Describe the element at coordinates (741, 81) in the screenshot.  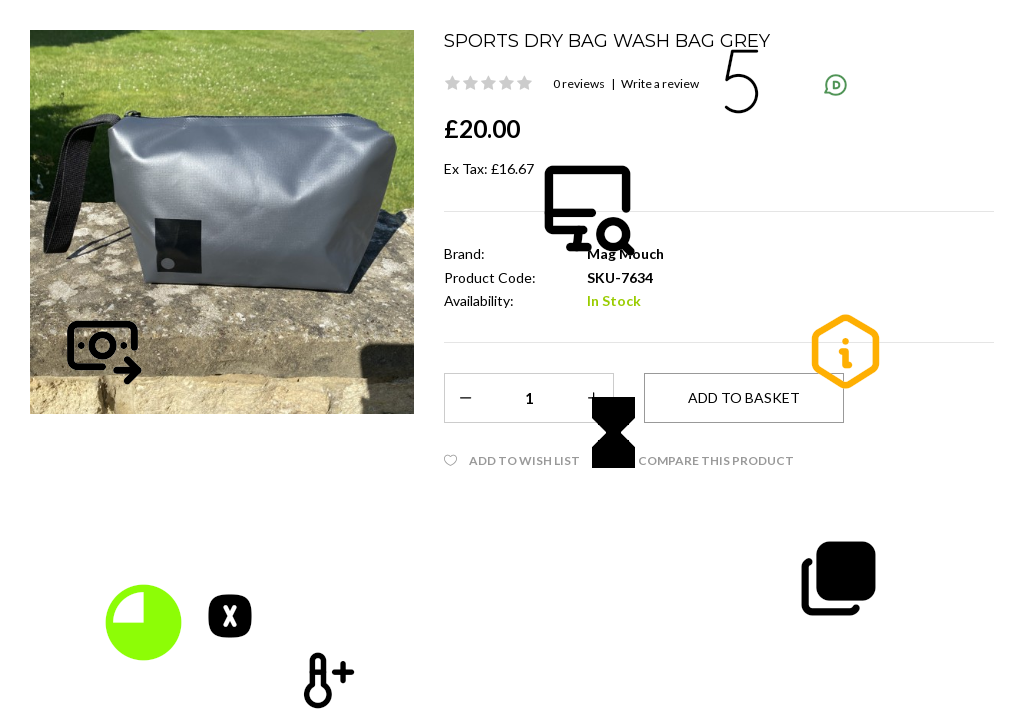
I see `indicates the number five in a list or sequence` at that location.